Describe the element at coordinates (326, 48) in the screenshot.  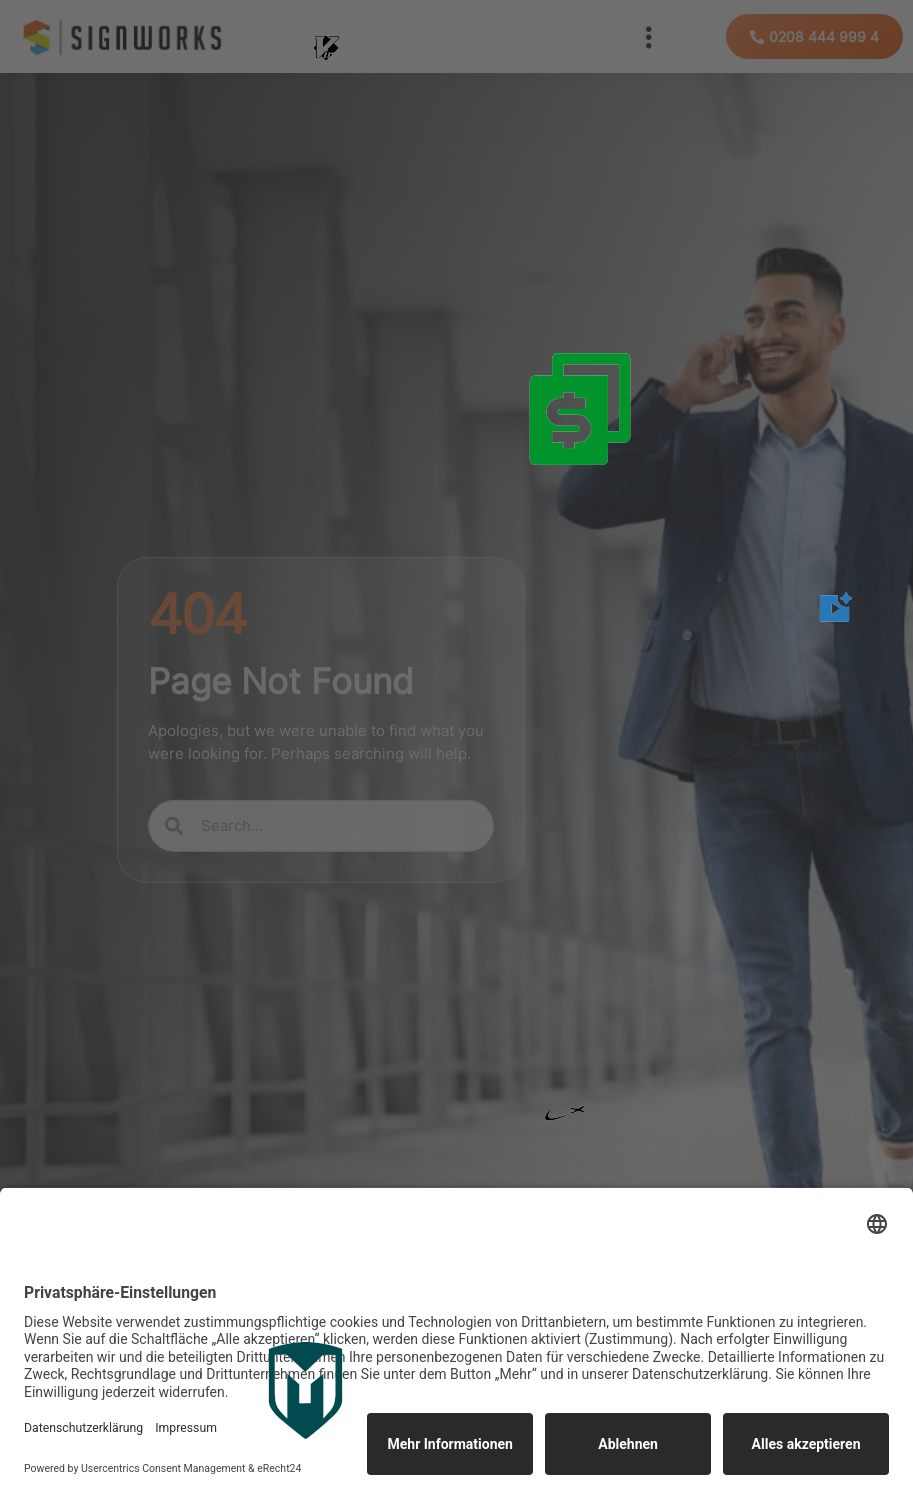
I see `open vim text editor` at that location.